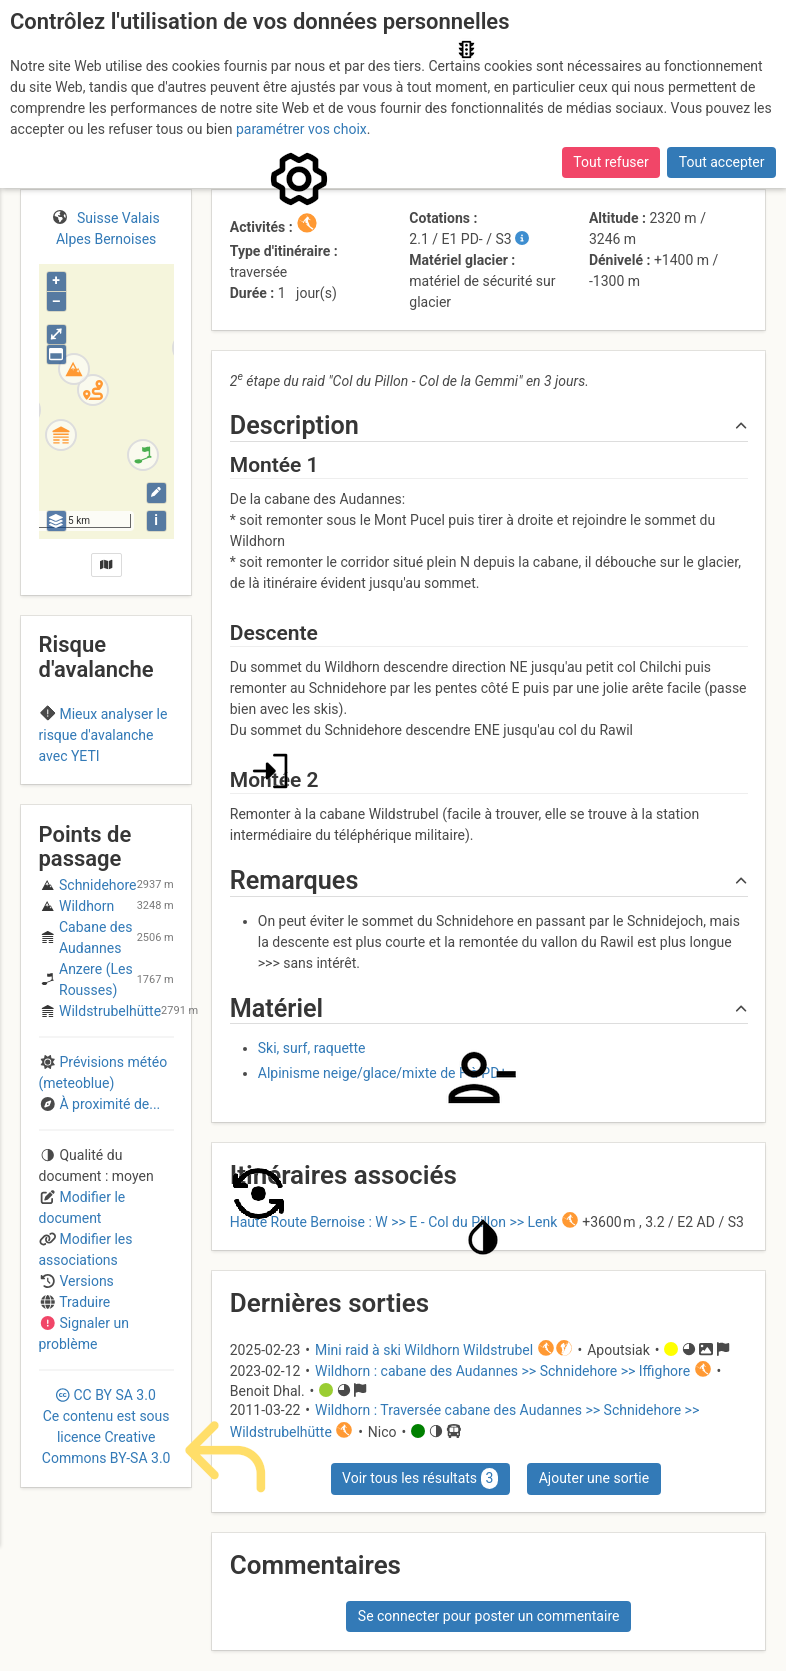 The width and height of the screenshot is (786, 1671). I want to click on switch between front and rear camera, so click(258, 1193).